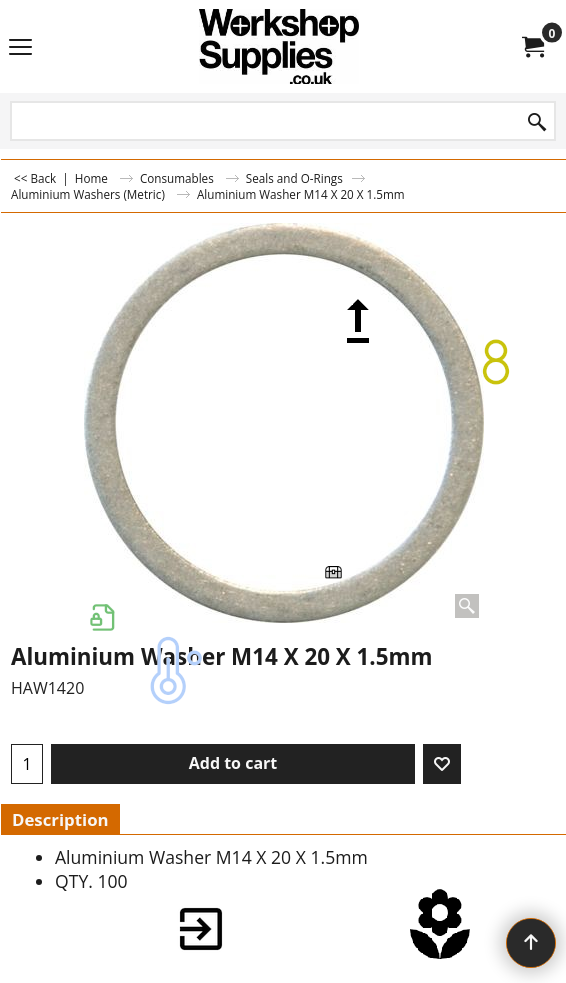  I want to click on access a password-protected file, so click(103, 617).